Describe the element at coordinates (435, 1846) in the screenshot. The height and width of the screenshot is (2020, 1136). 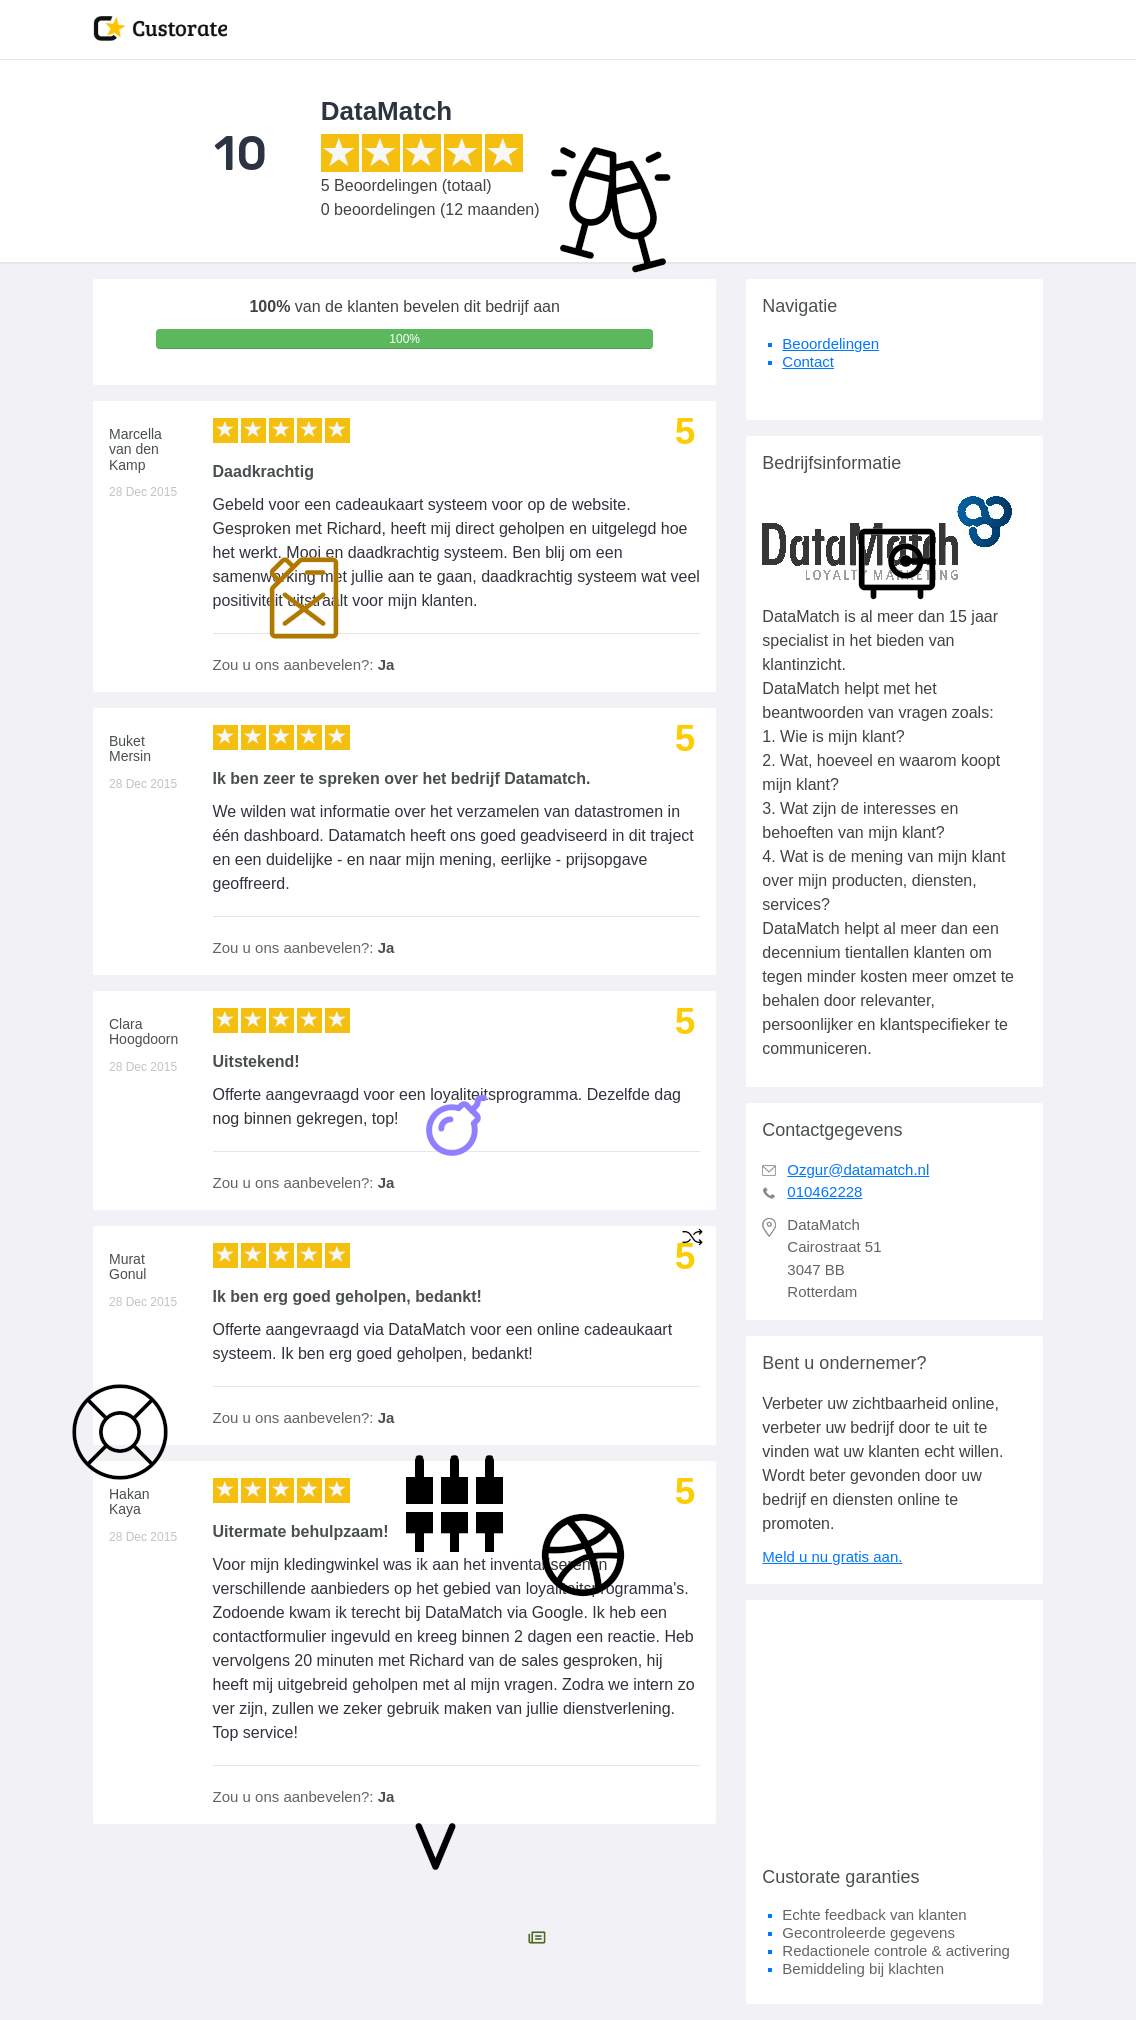
I see `indicates a verified or validated status` at that location.